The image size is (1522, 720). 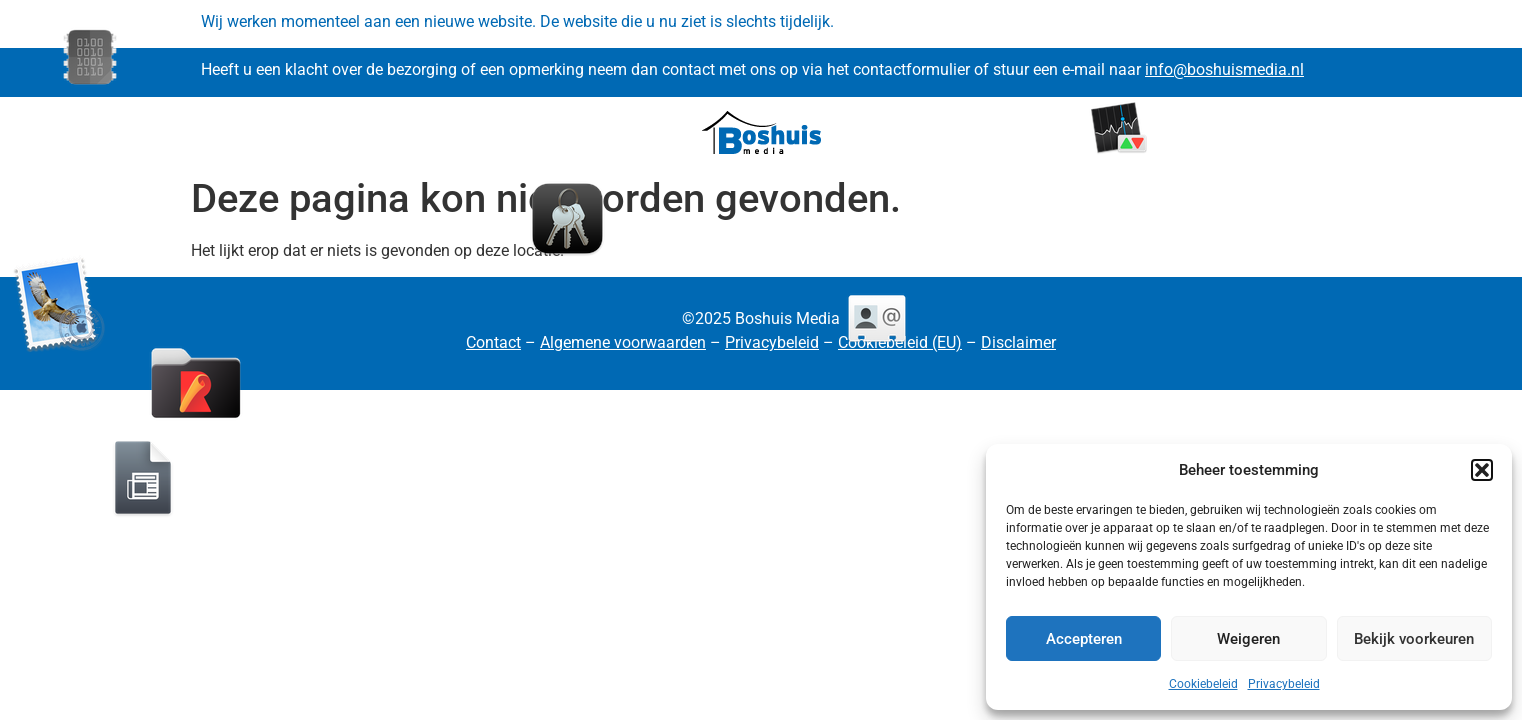 I want to click on view contact card or vCard file, so click(x=877, y=319).